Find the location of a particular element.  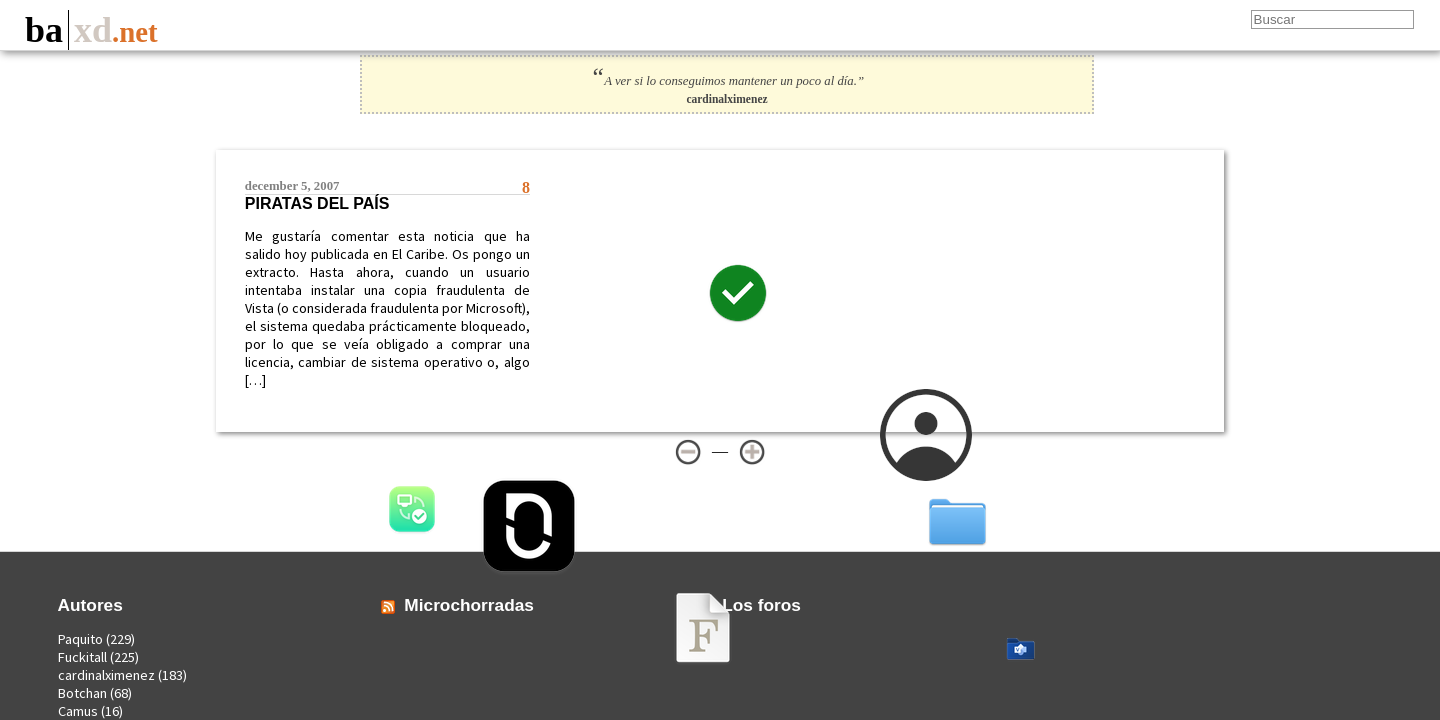

open folder containing microsoft visio files is located at coordinates (1020, 649).